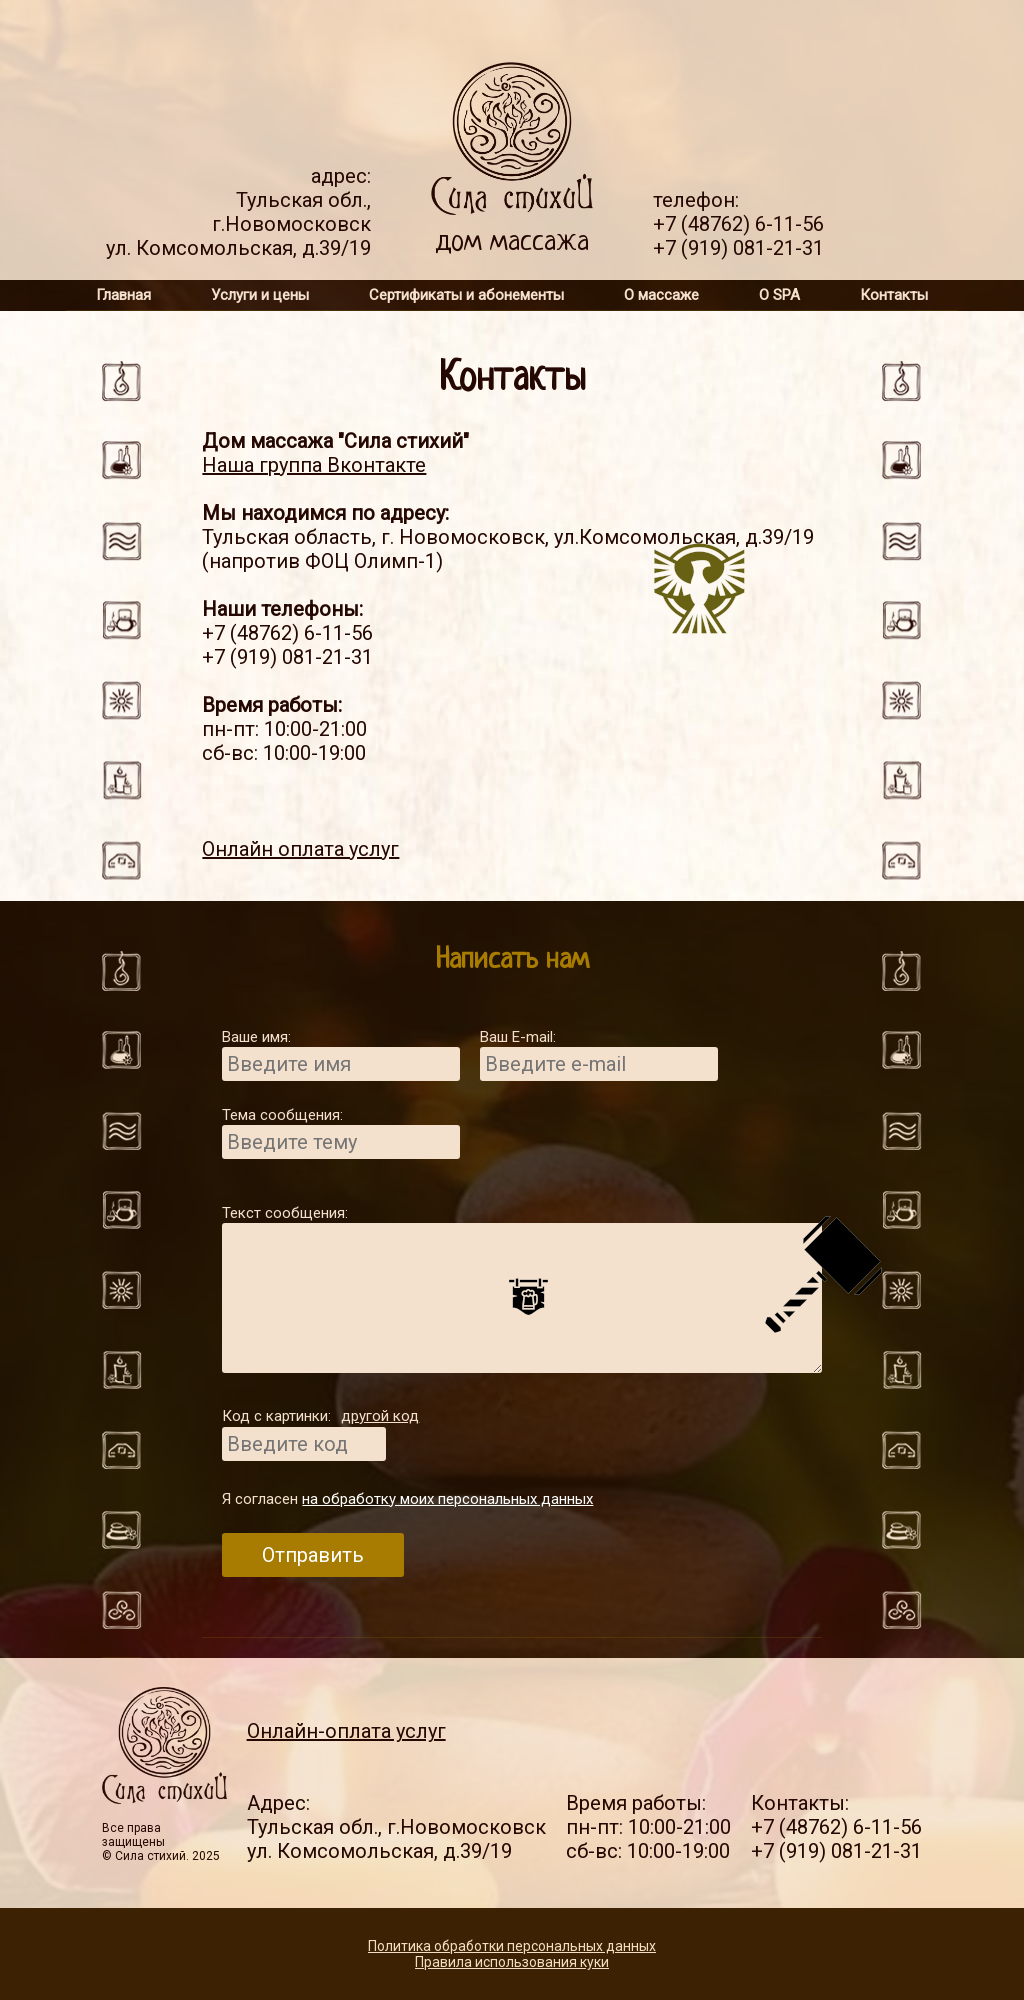  What do you see at coordinates (528, 1296) in the screenshot?
I see `locate nearby taverns or pubs` at bounding box center [528, 1296].